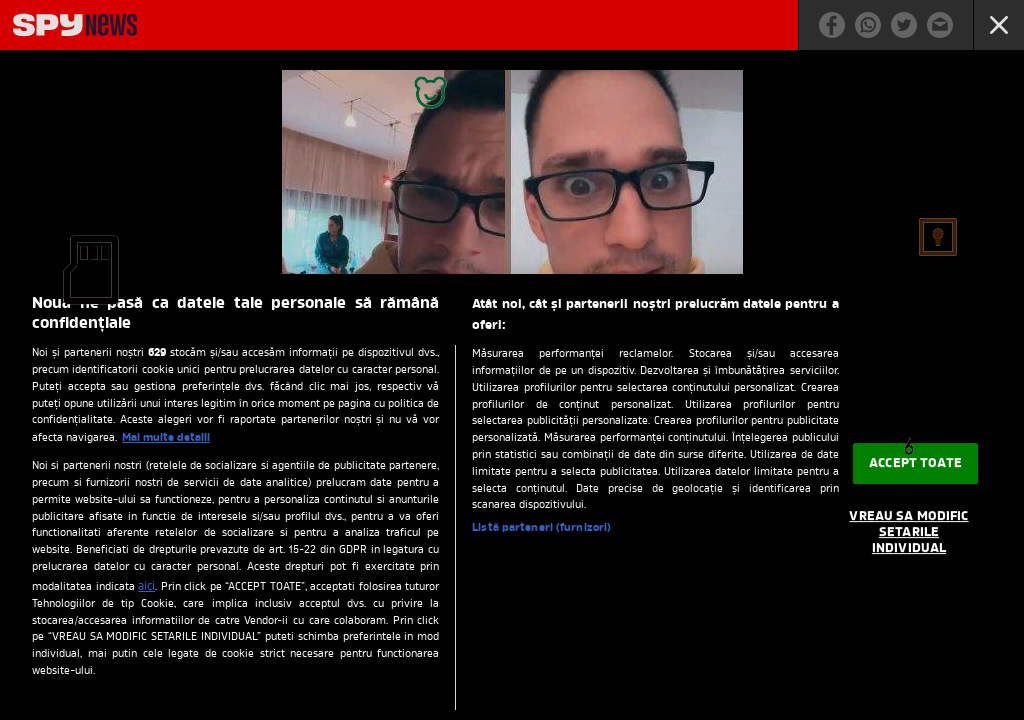 The height and width of the screenshot is (720, 1024). Describe the element at coordinates (909, 446) in the screenshot. I see `sparkpost email delivery service logo` at that location.